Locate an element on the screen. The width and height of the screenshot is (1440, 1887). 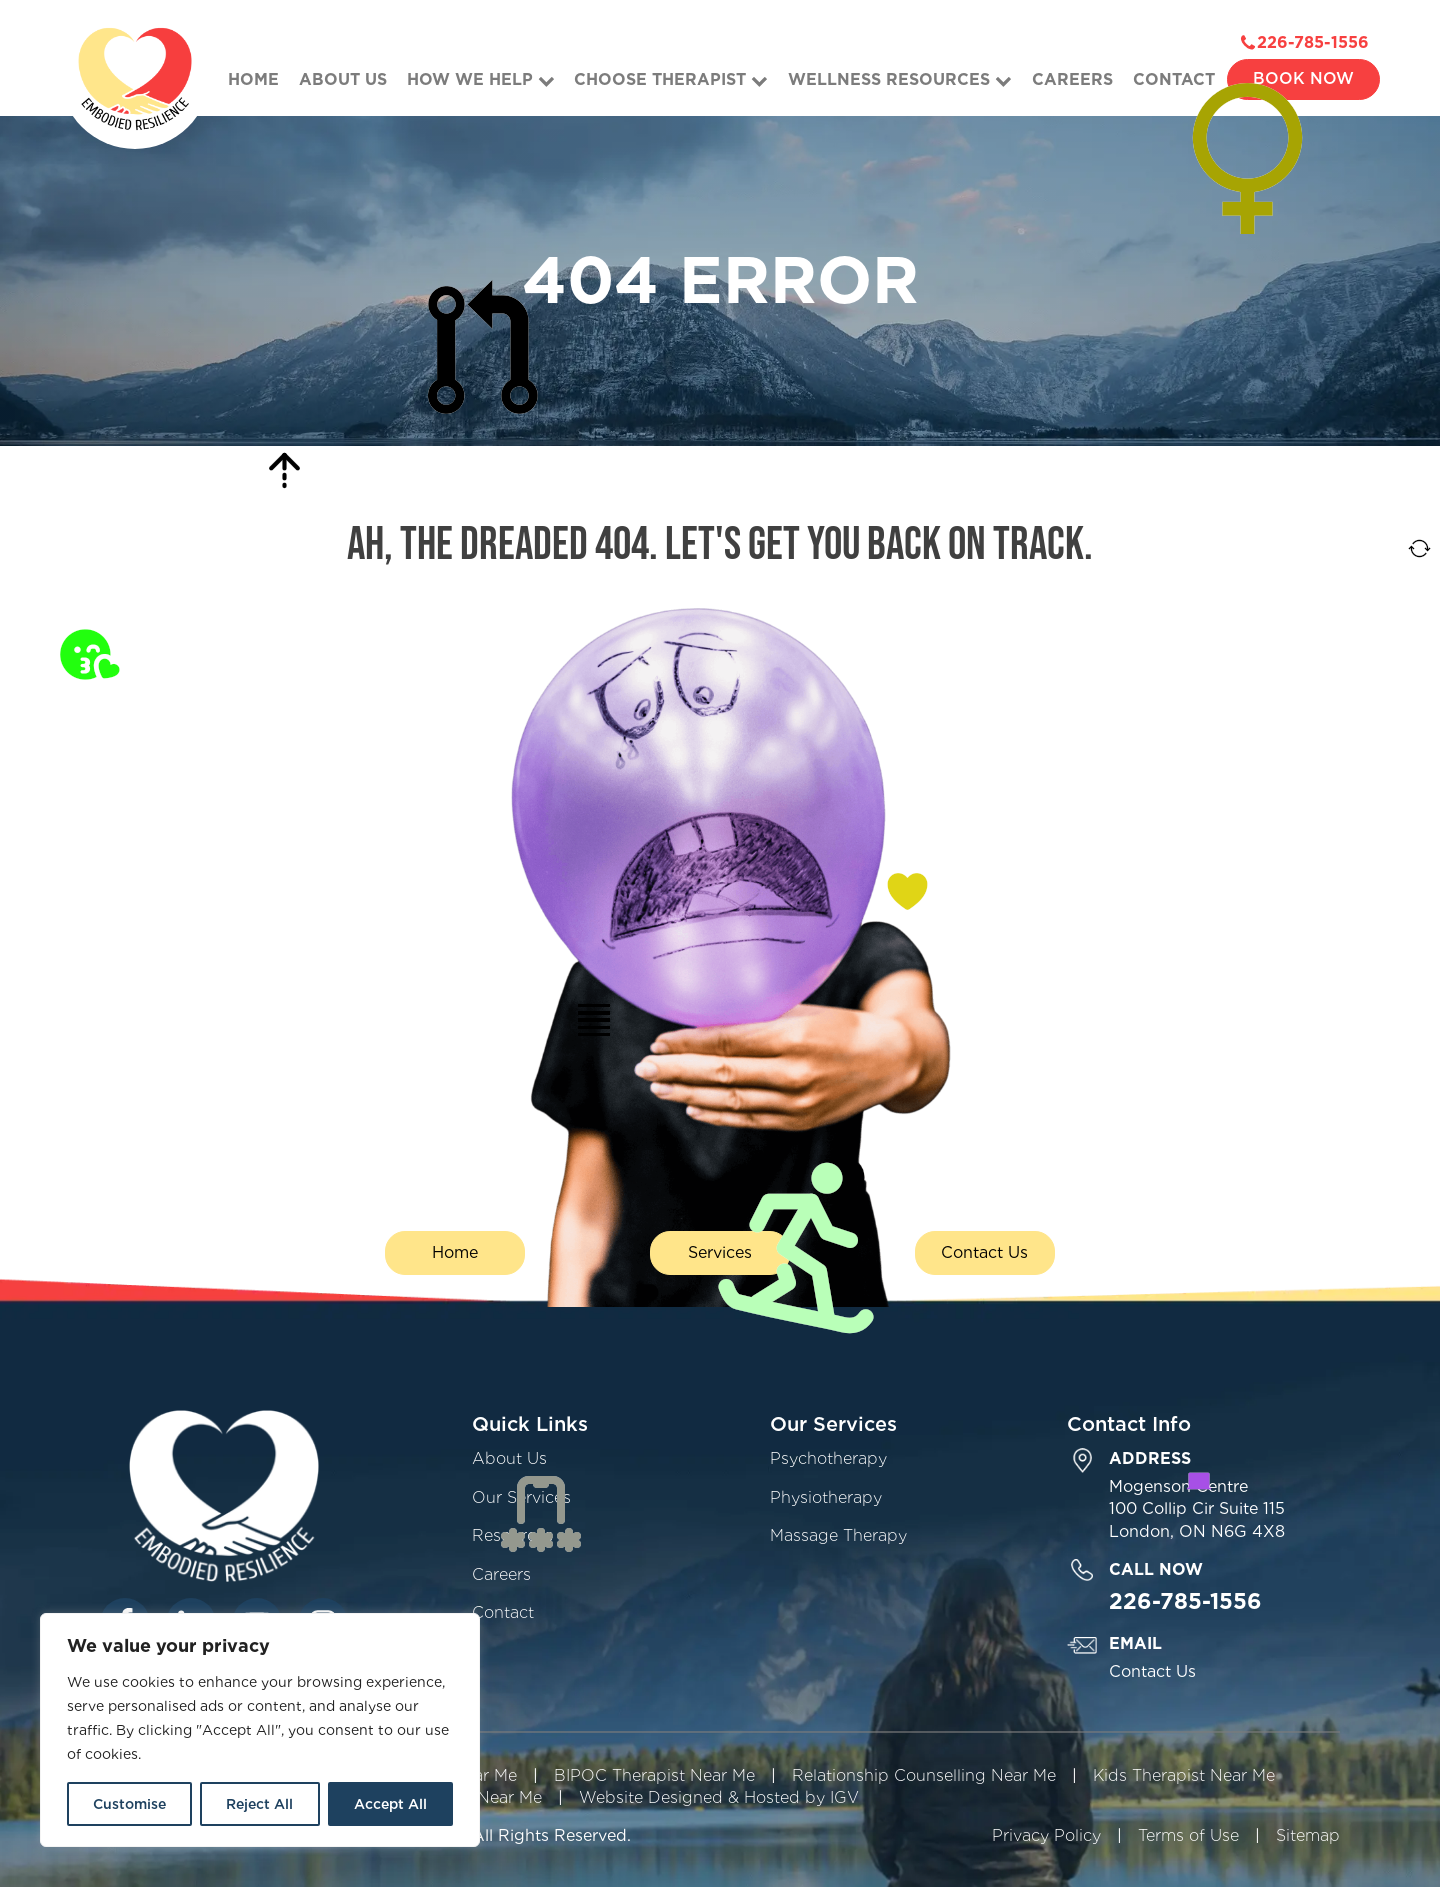
add to favorites is located at coordinates (907, 891).